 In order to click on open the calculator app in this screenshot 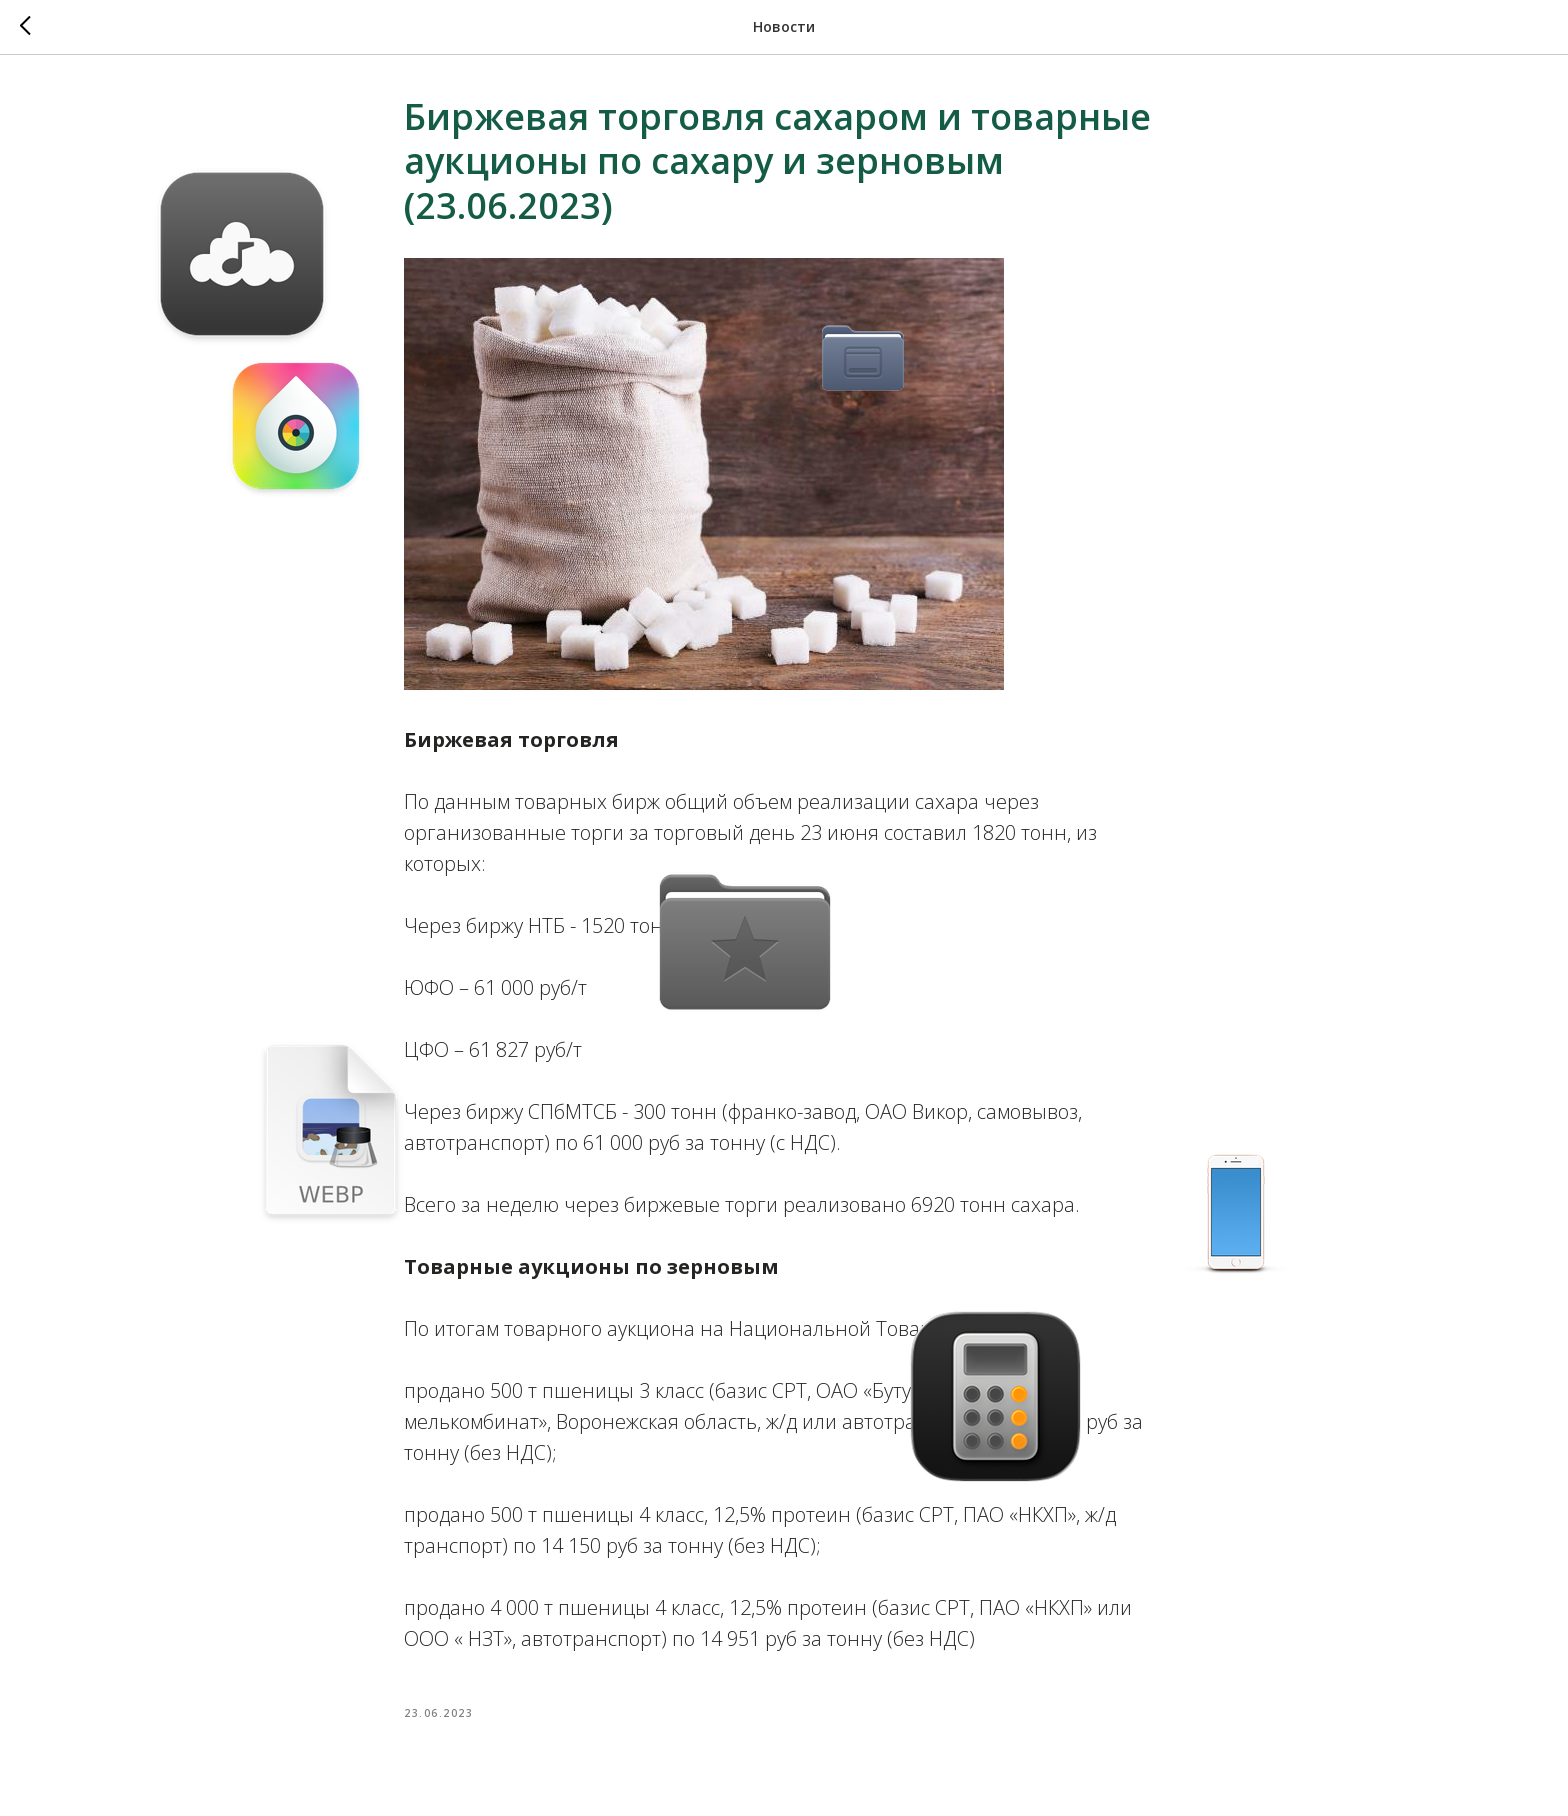, I will do `click(995, 1396)`.